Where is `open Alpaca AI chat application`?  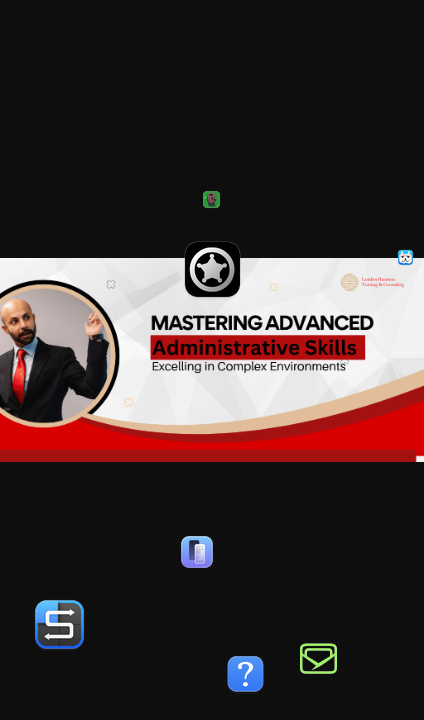 open Alpaca AI chat application is located at coordinates (405, 257).